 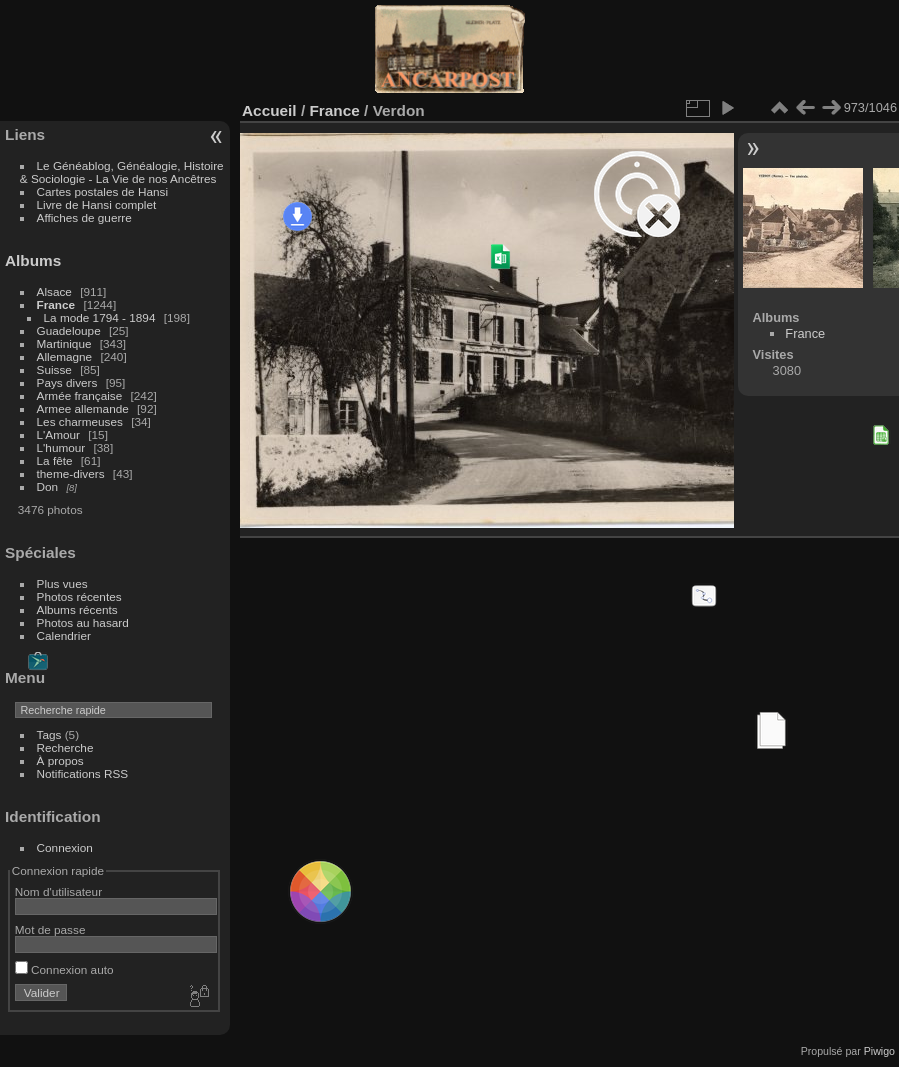 I want to click on camera is currently disabled or blocked, so click(x=637, y=194).